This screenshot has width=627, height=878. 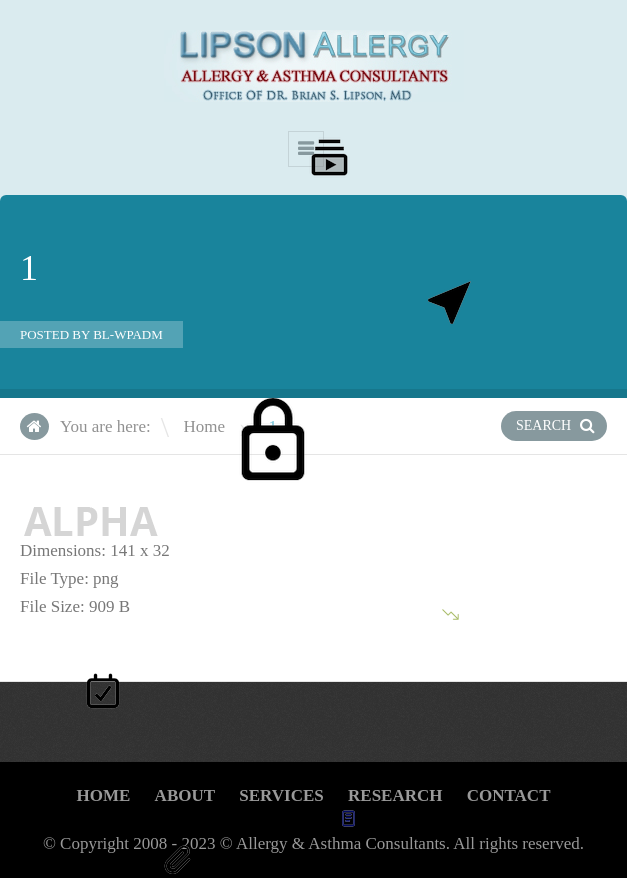 I want to click on view your subscriptions, so click(x=329, y=157).